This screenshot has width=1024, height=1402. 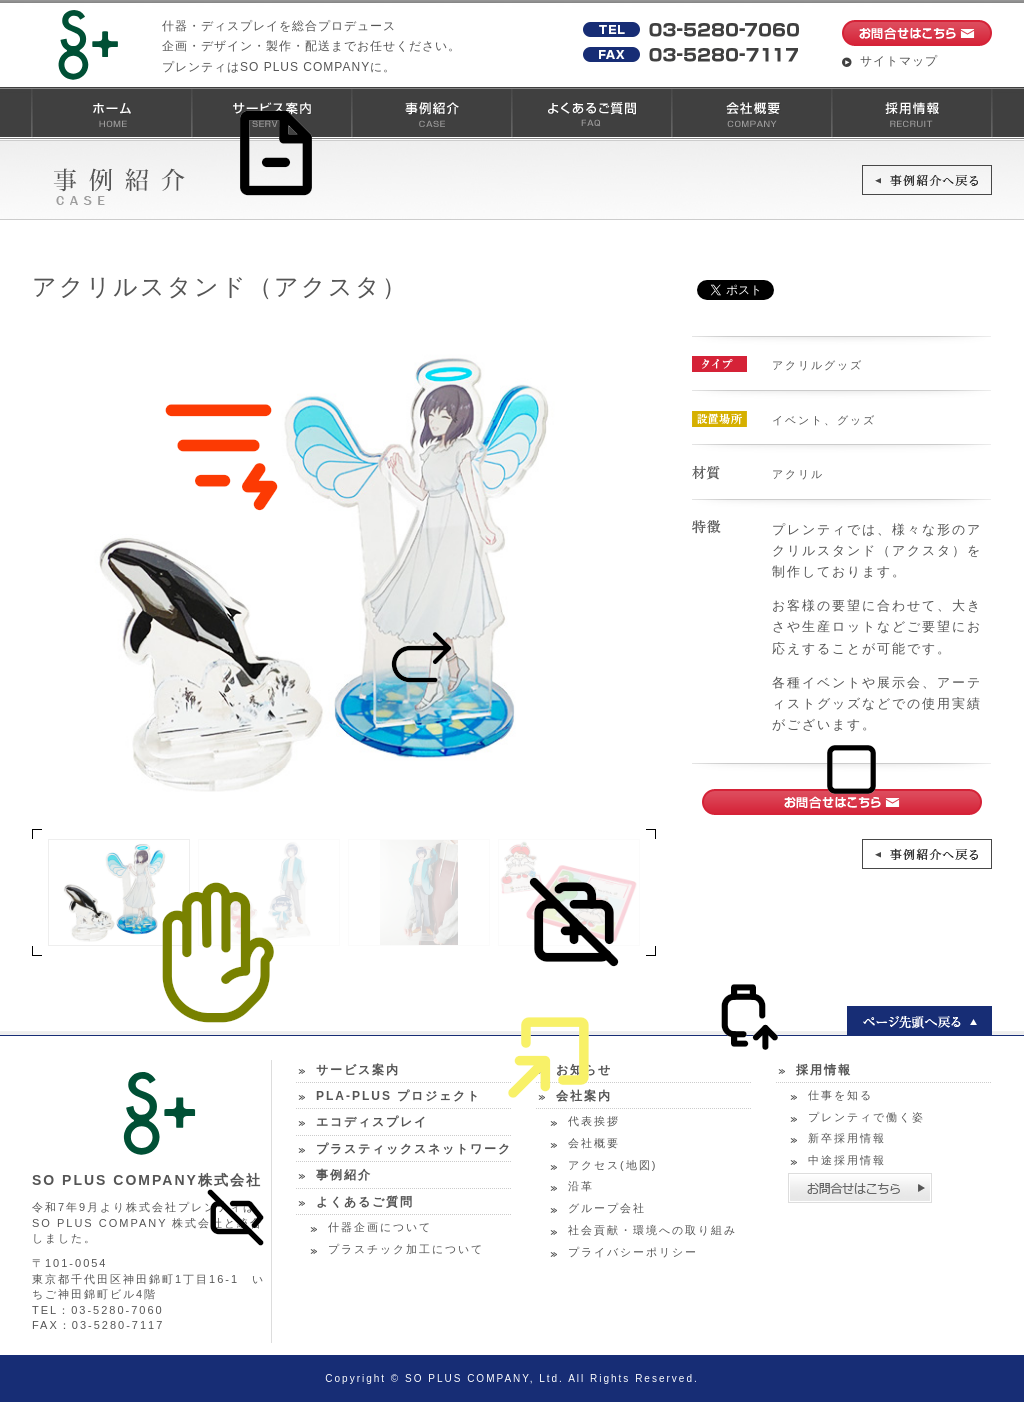 What do you see at coordinates (276, 153) in the screenshot?
I see `remove a file from your collection` at bounding box center [276, 153].